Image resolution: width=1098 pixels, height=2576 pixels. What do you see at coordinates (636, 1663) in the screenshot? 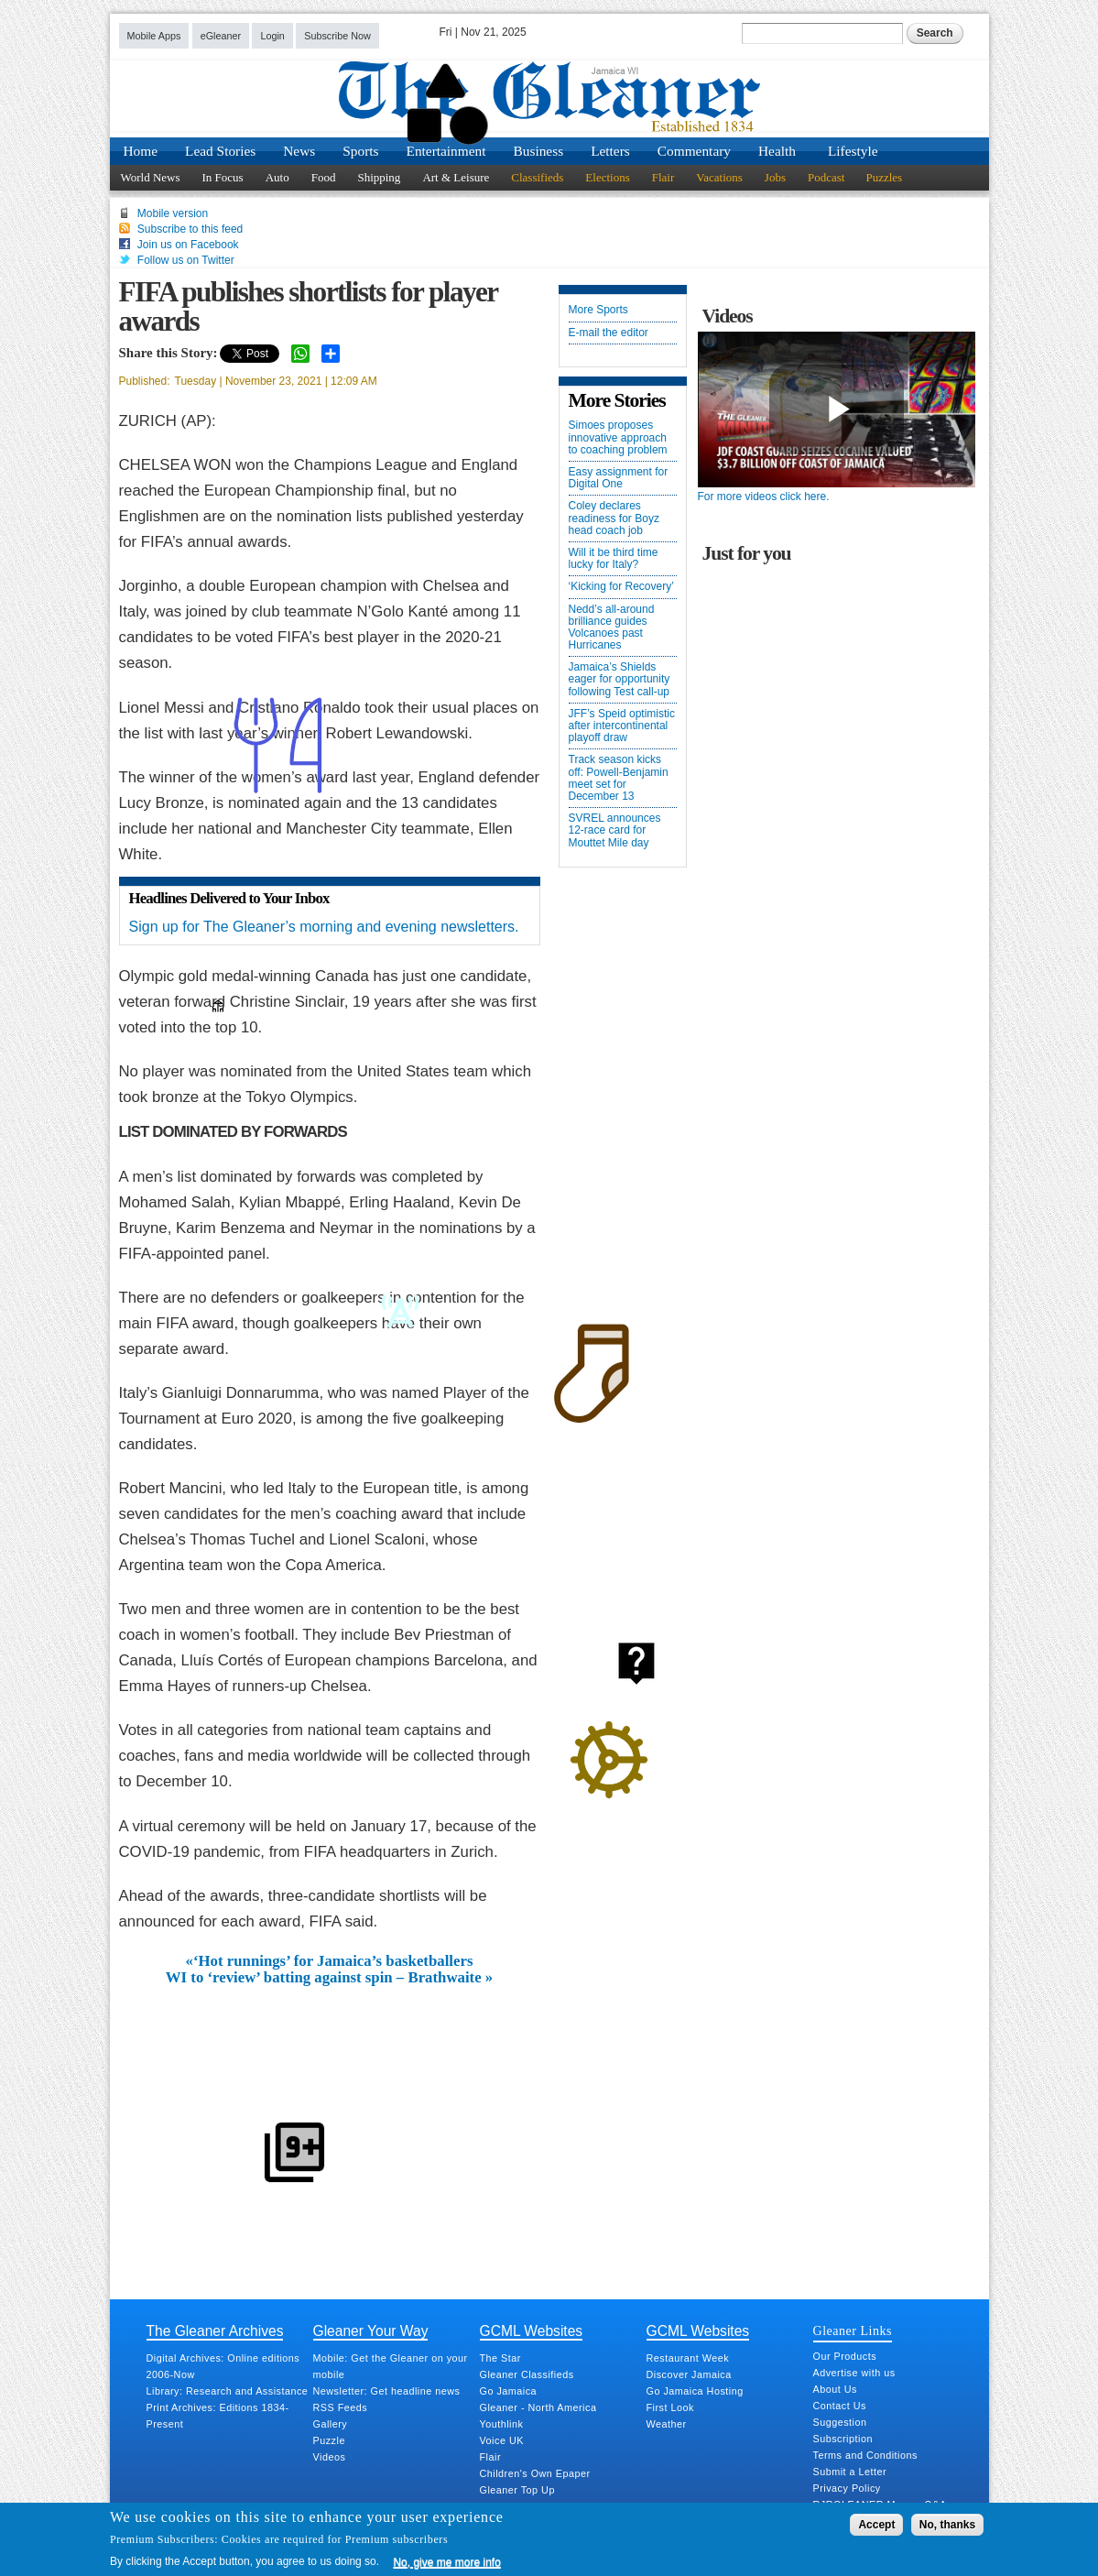
I see `access live help or support chat` at bounding box center [636, 1663].